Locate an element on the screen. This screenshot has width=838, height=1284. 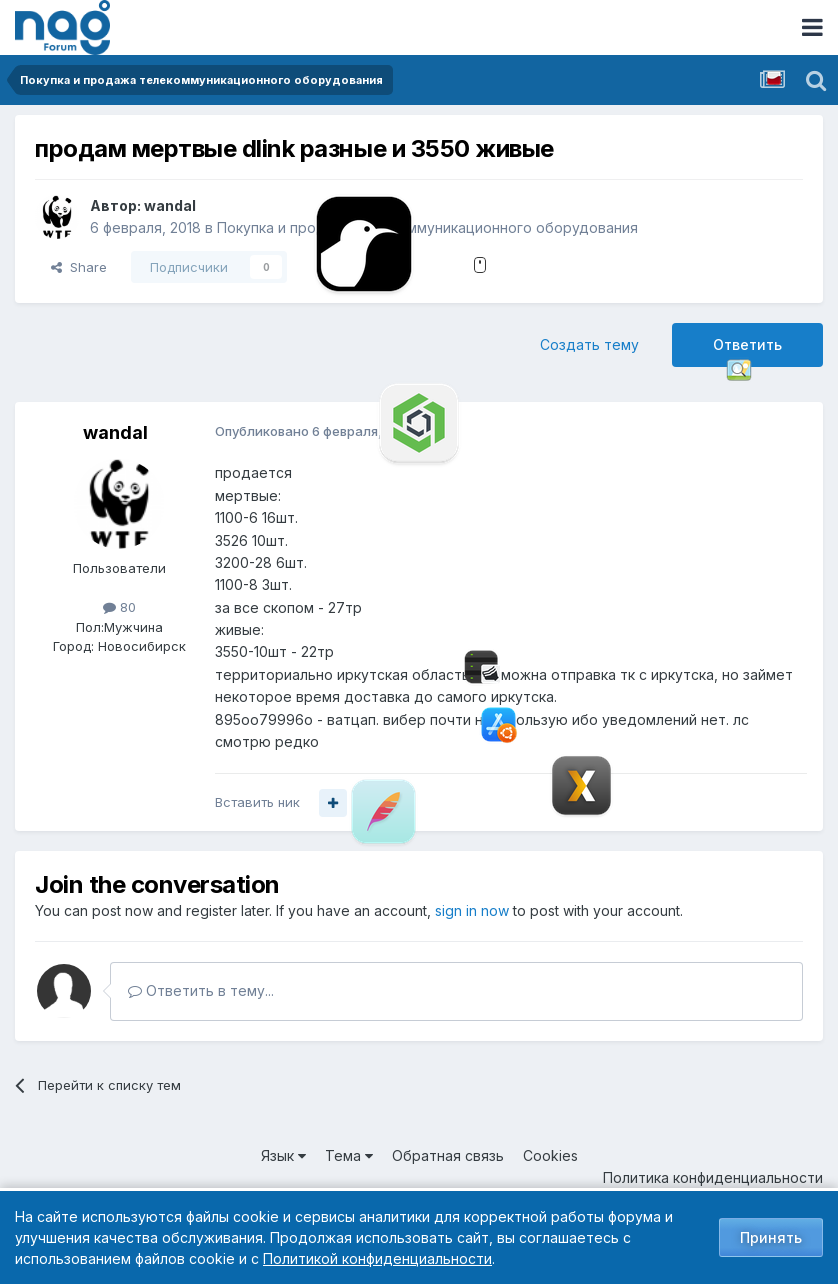
open plex media server is located at coordinates (581, 785).